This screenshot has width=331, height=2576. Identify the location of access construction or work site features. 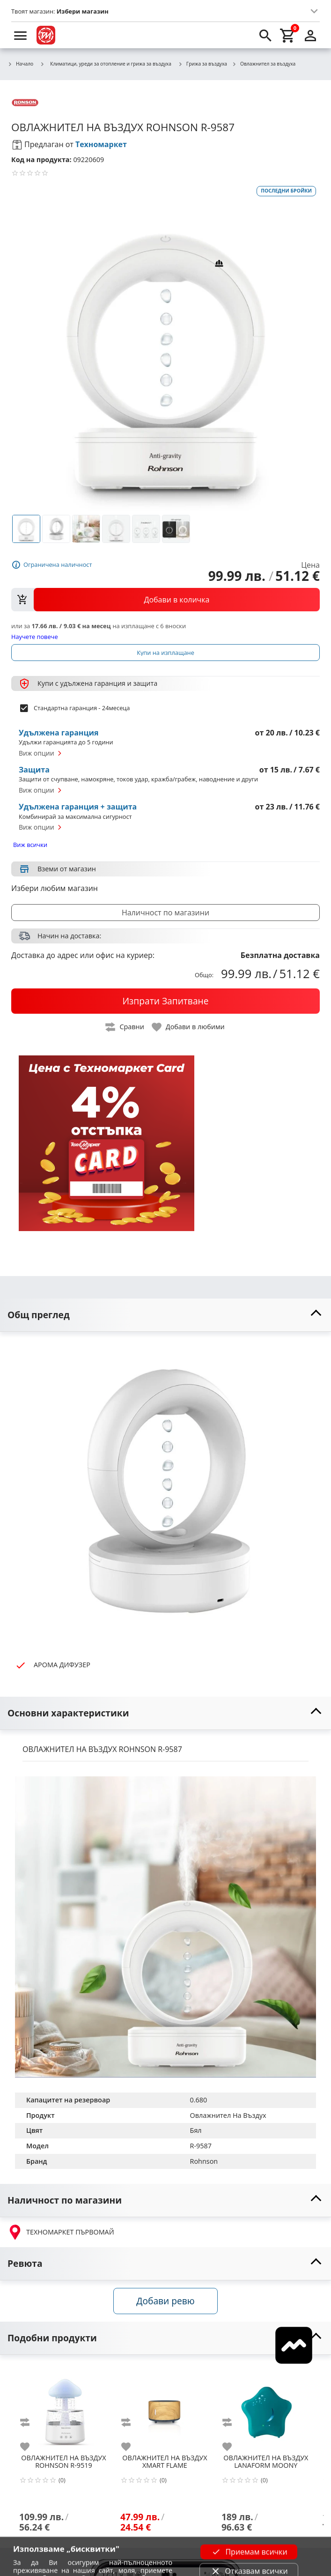
(219, 264).